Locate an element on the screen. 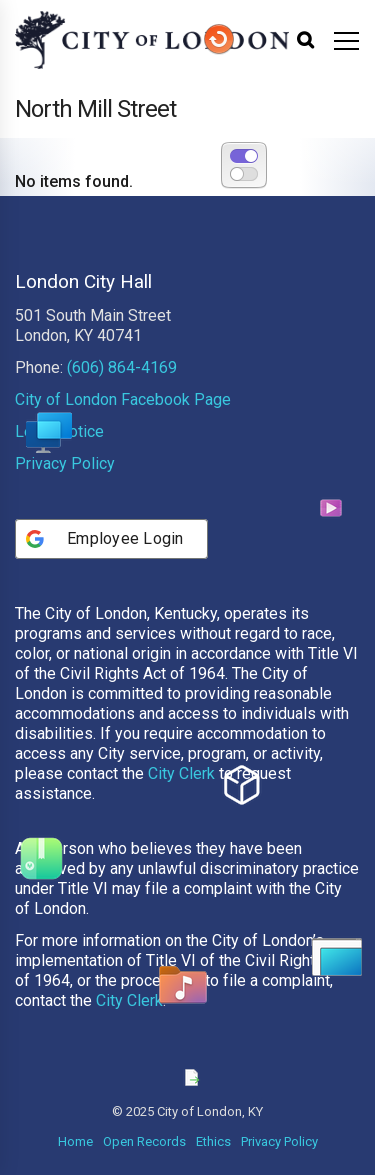  open yast software group manager is located at coordinates (41, 858).